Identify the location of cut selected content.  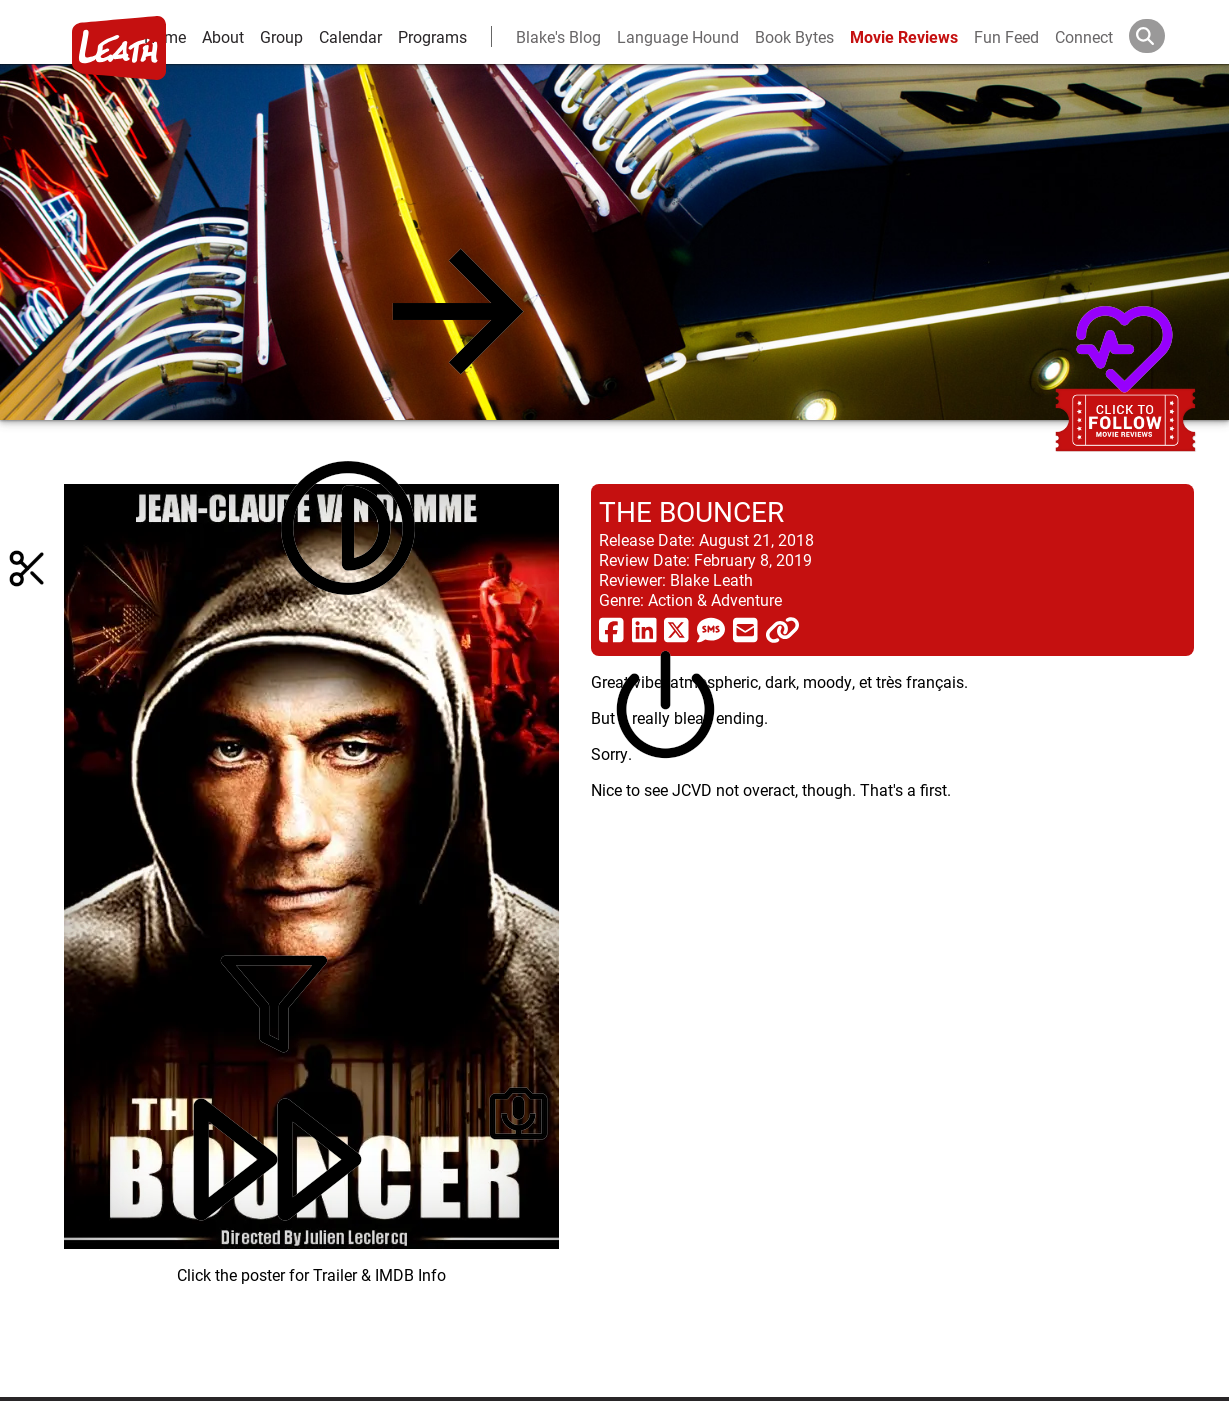
(27, 568).